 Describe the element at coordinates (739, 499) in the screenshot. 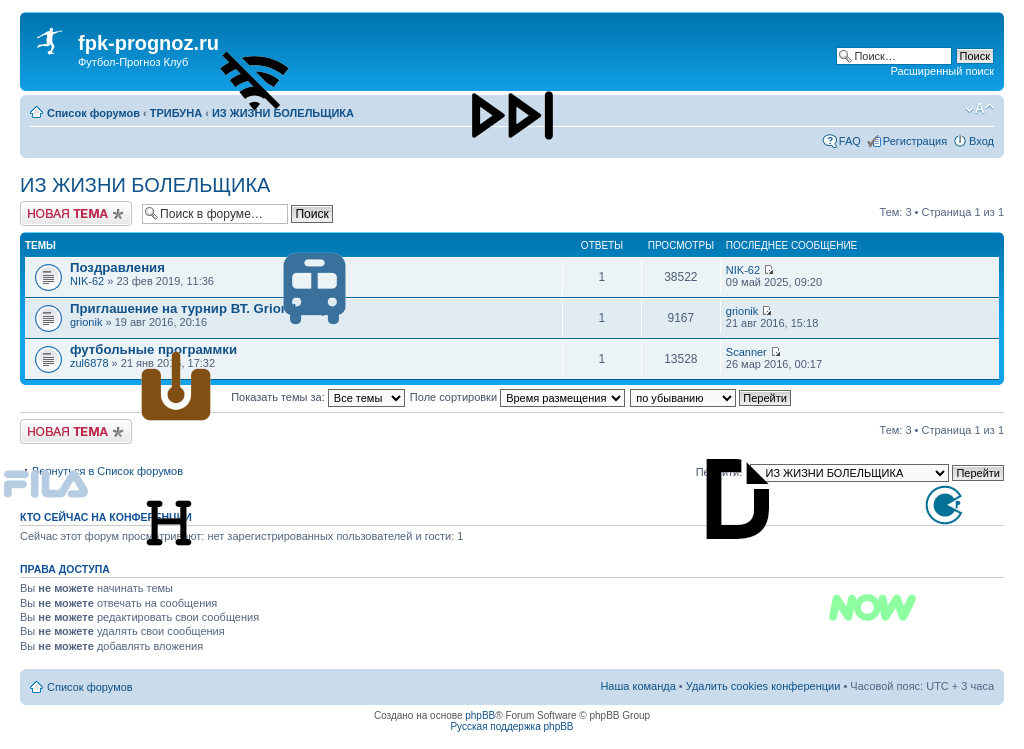

I see `dochub logo - access document signing and editing platform` at that location.